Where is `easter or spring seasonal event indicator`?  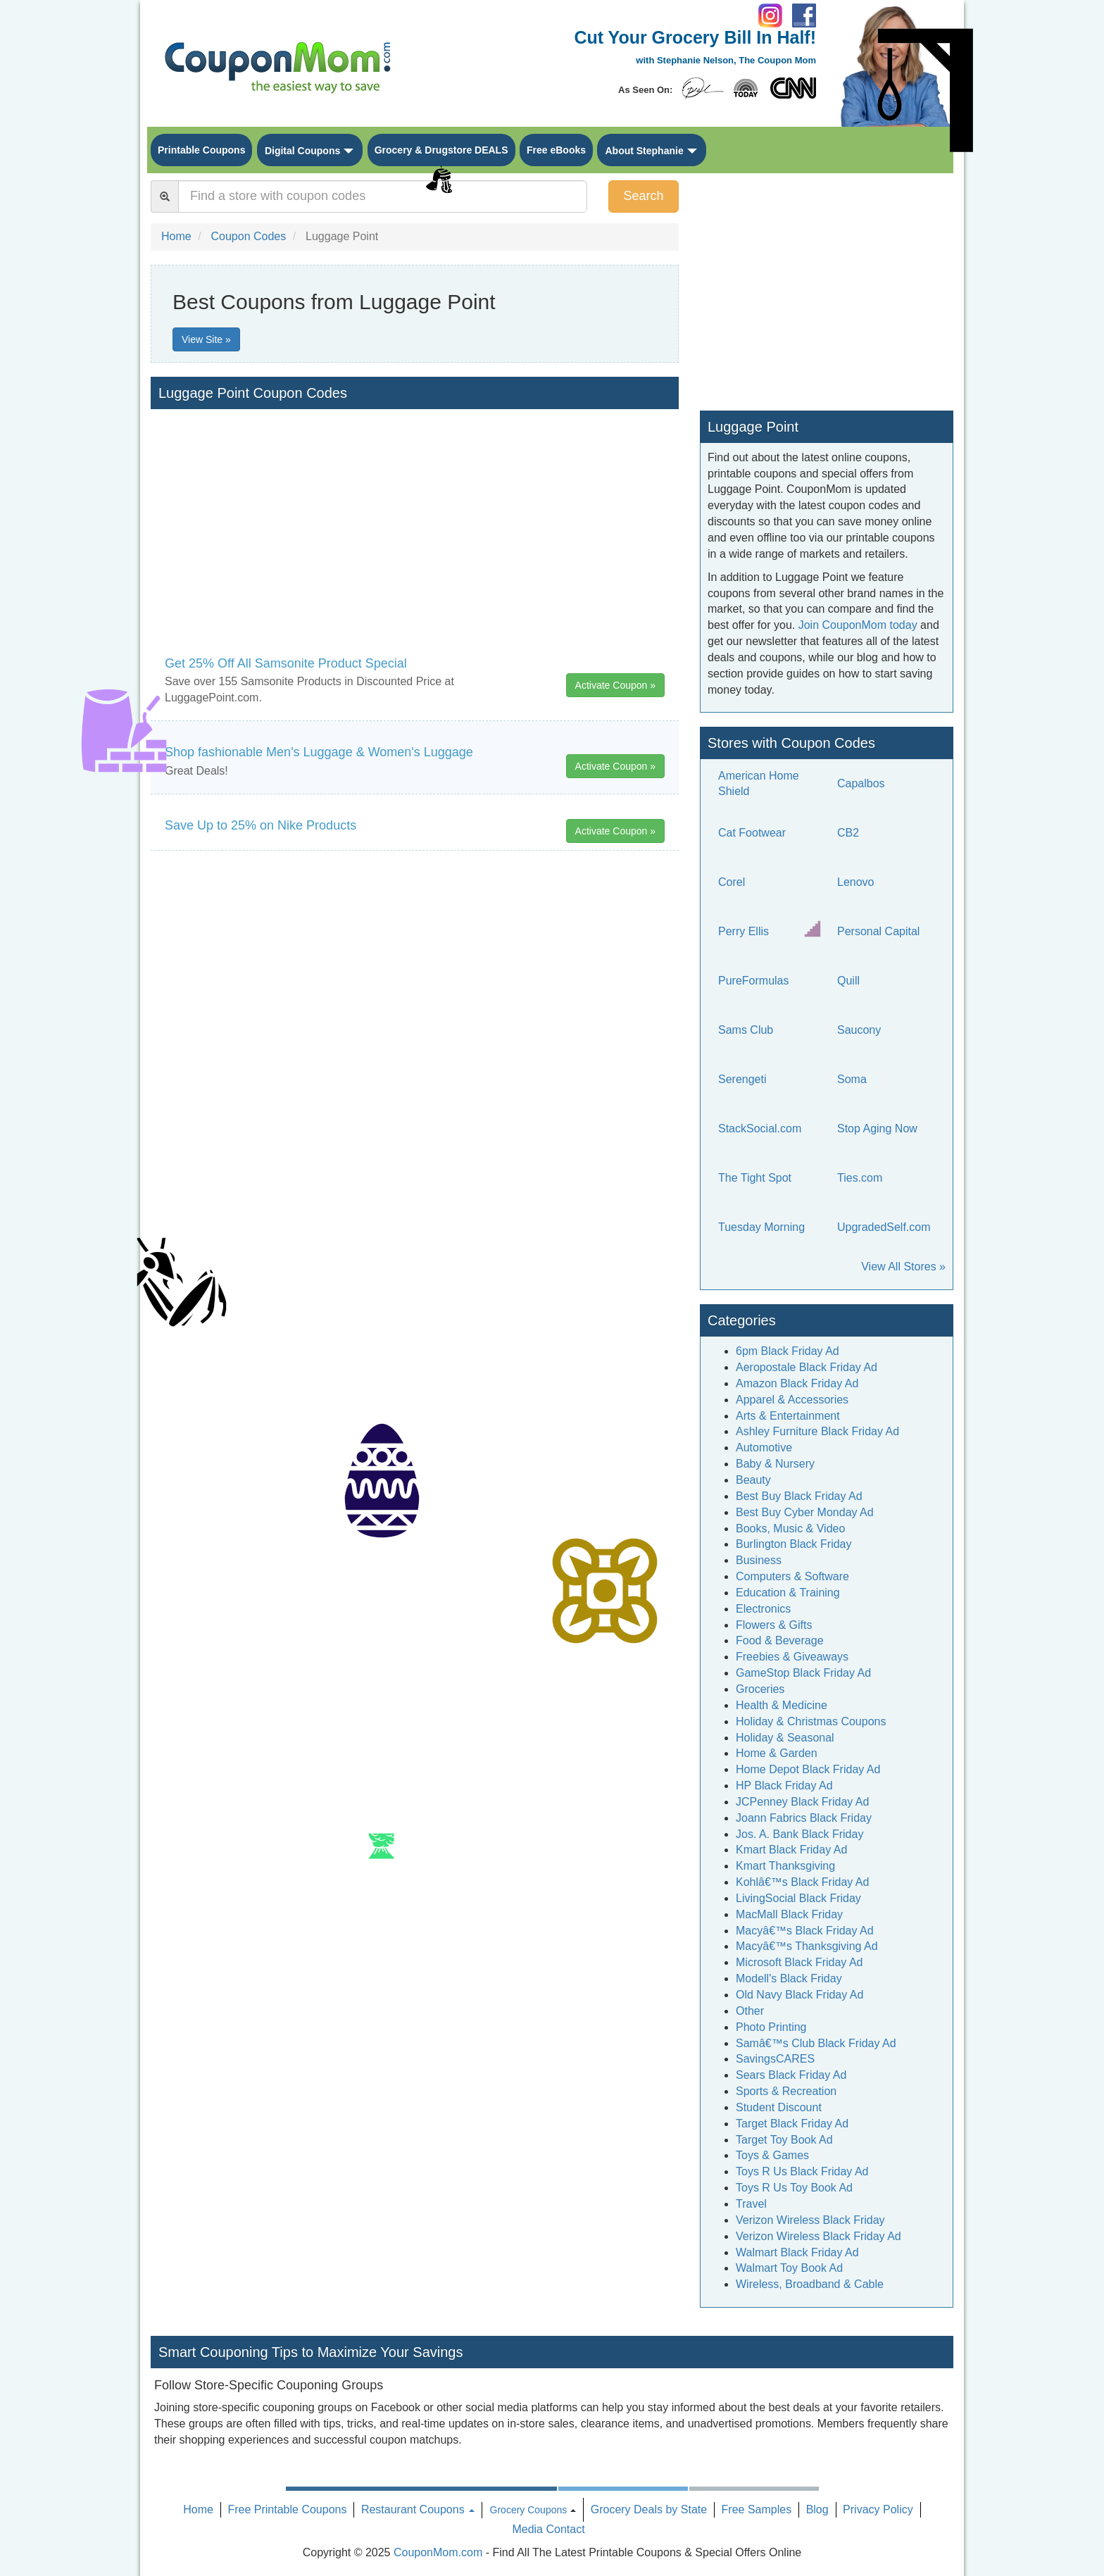 easter or spring seasonal event indicator is located at coordinates (382, 1480).